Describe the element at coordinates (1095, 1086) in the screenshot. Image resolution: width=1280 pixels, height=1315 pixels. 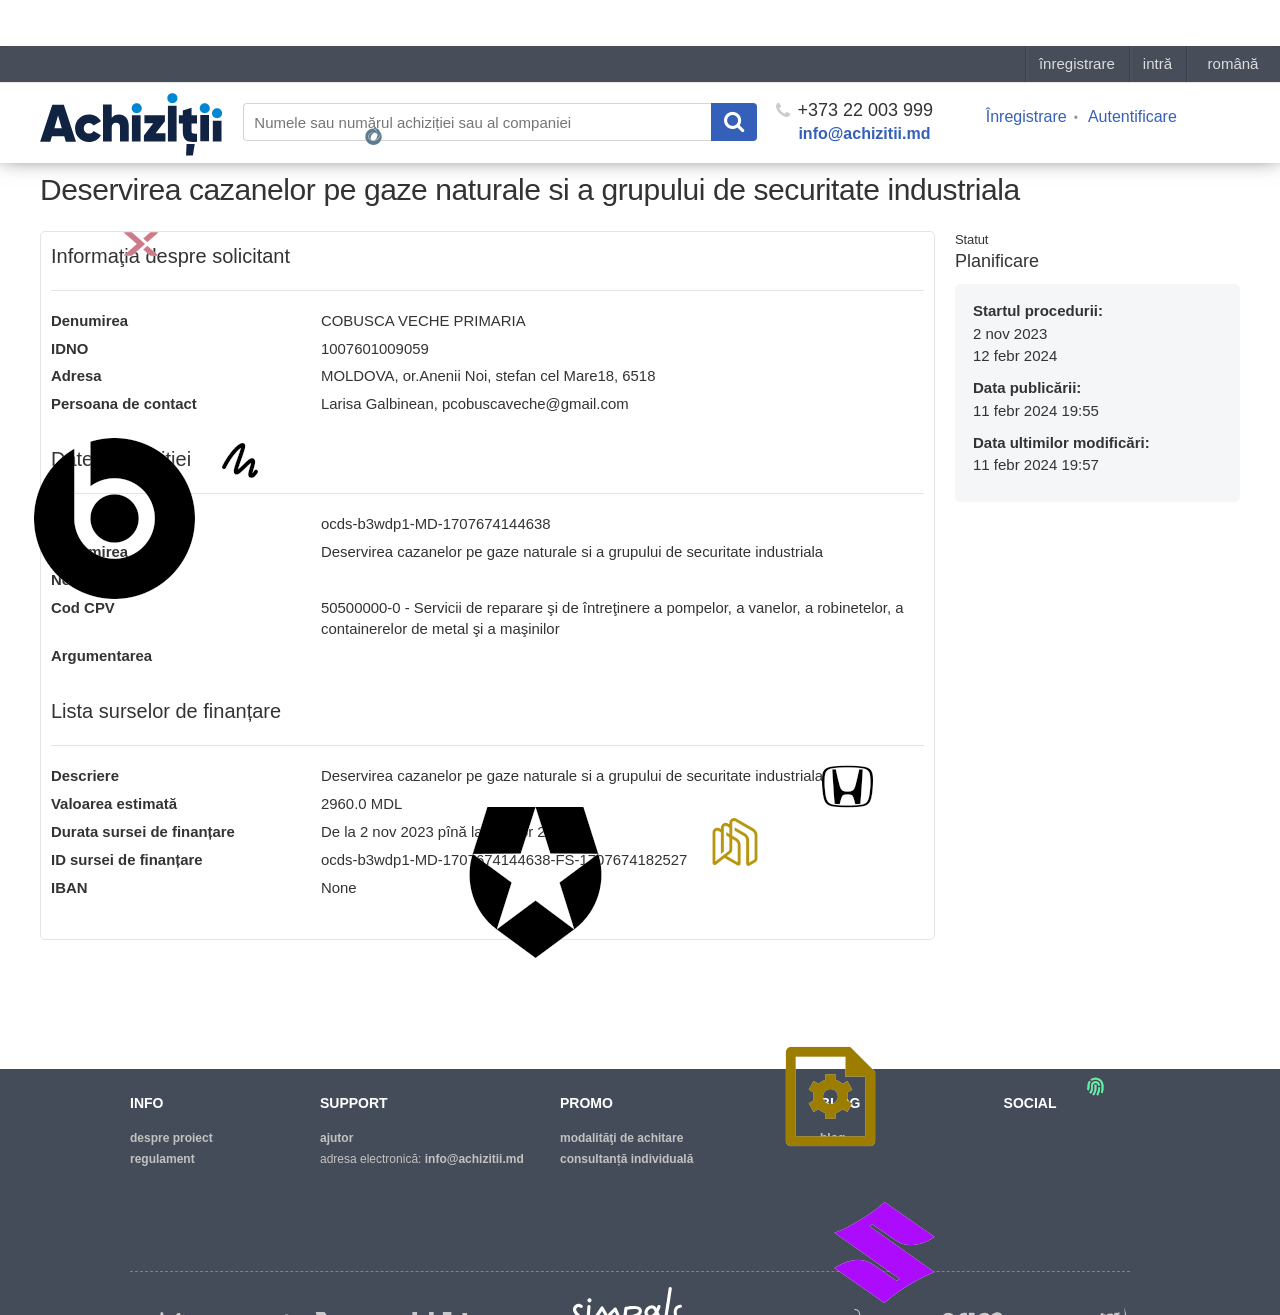
I see `authenticate using fingerprint recognition` at that location.